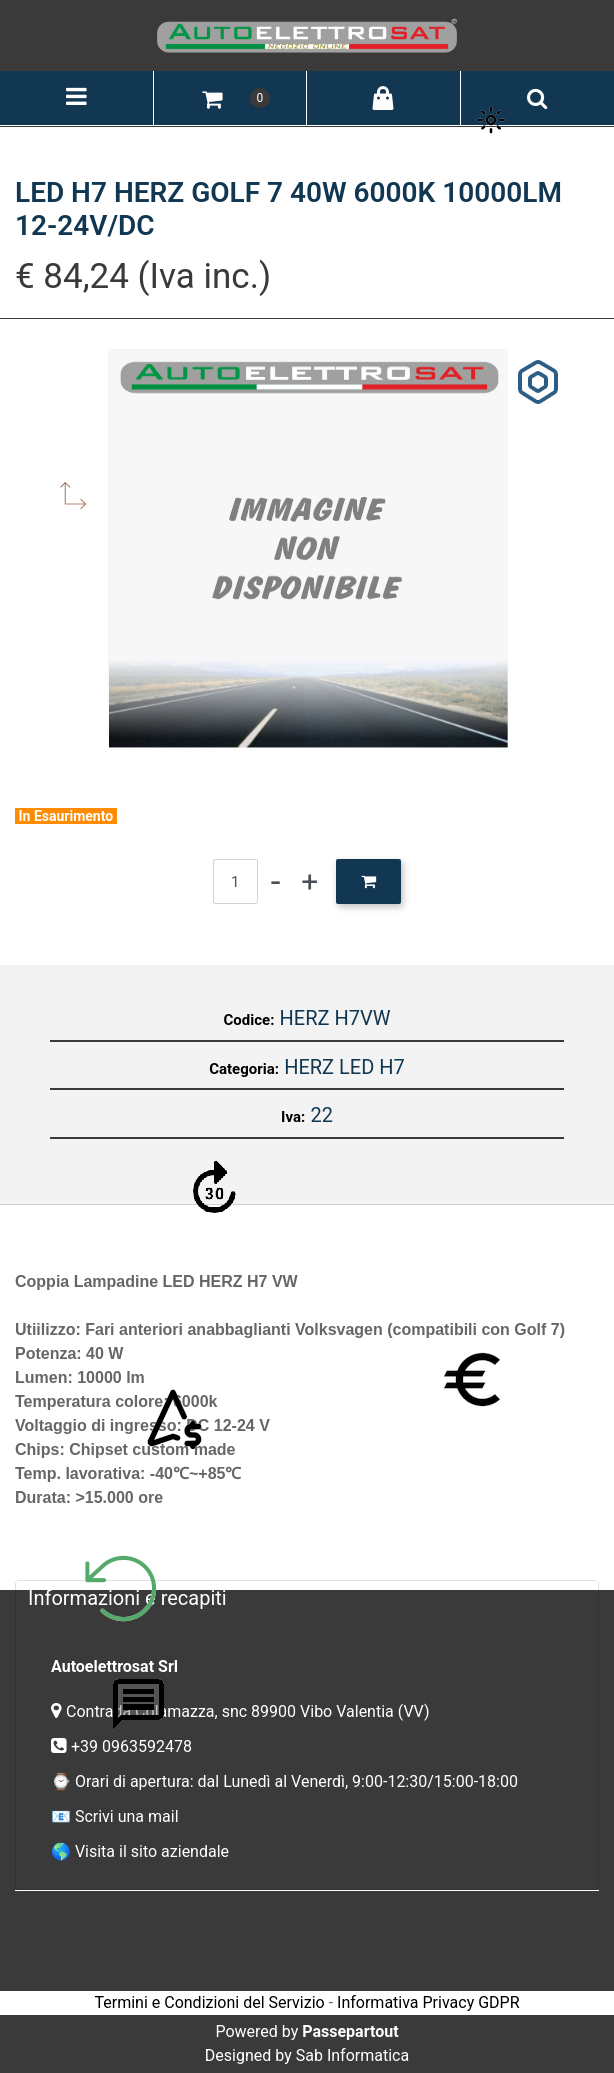  What do you see at coordinates (491, 120) in the screenshot?
I see `switch to light mode` at bounding box center [491, 120].